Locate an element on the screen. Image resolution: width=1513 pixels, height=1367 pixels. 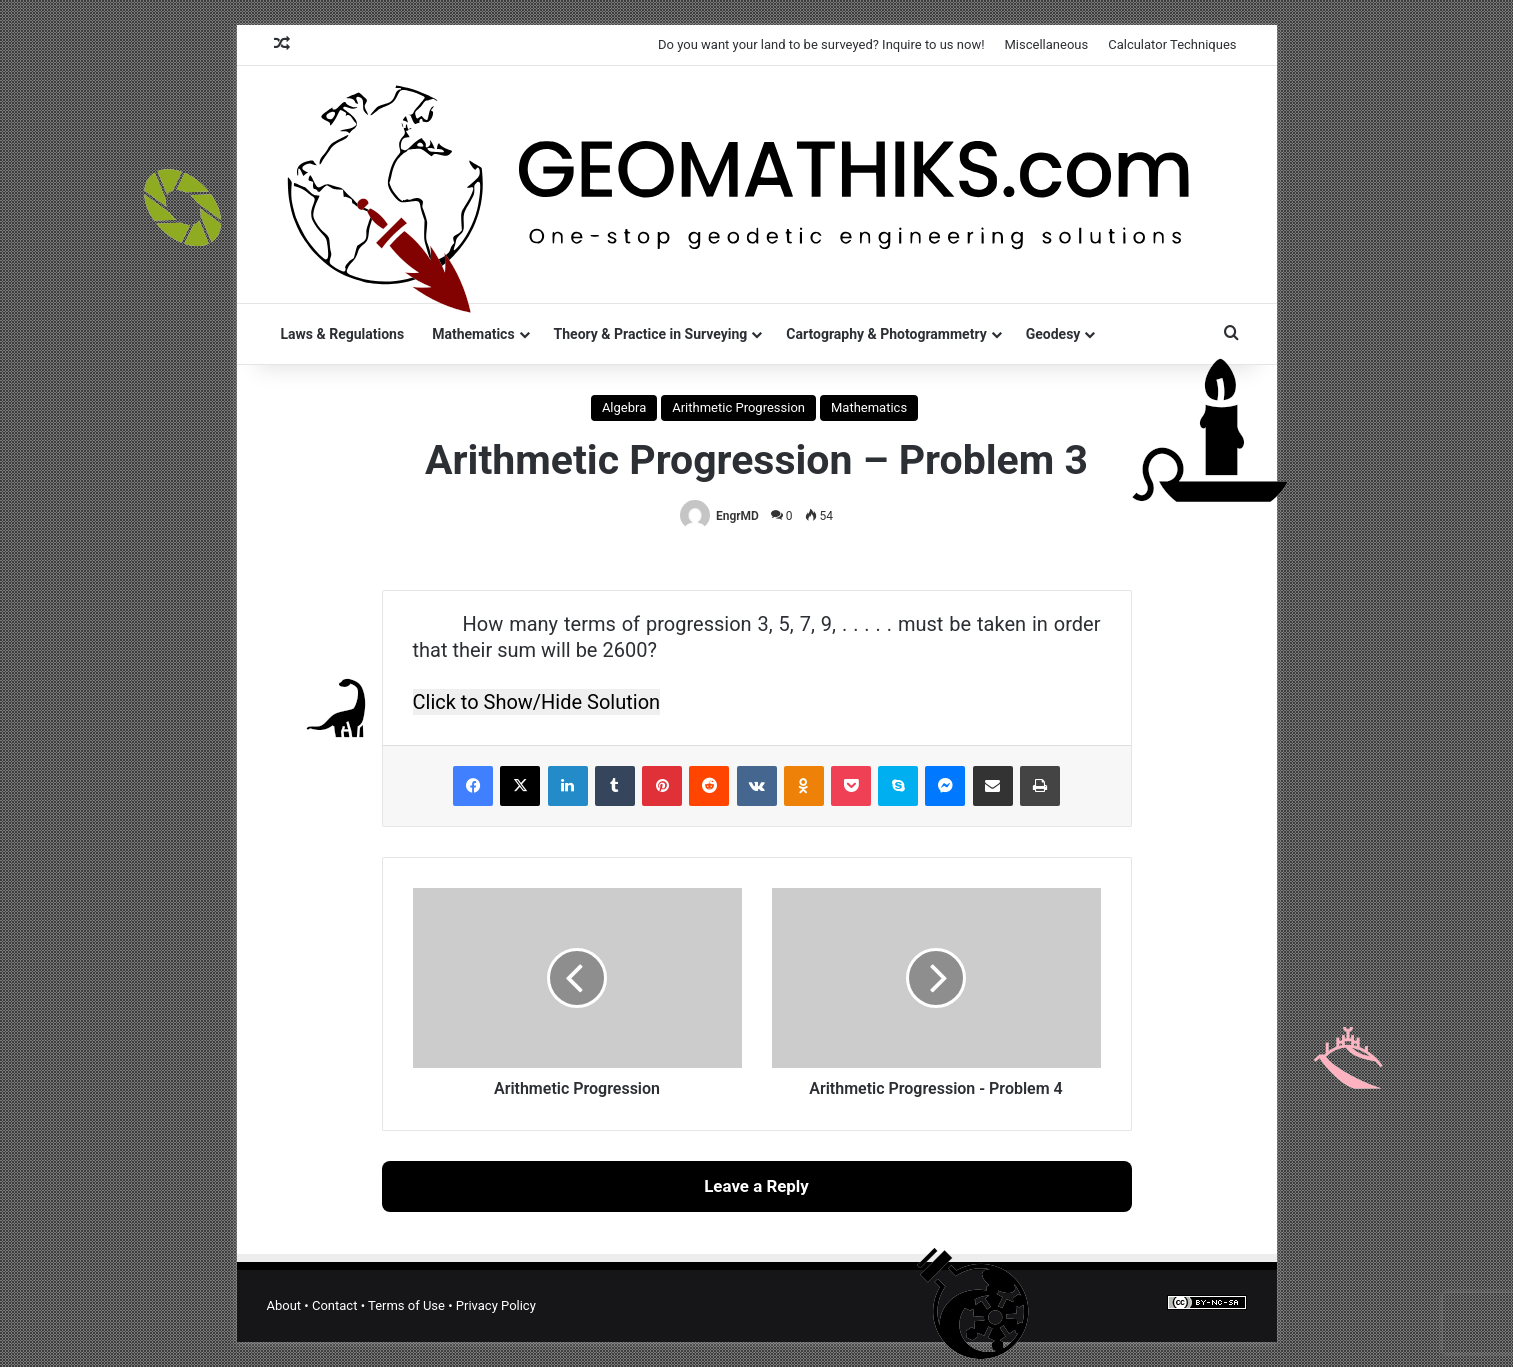
view fortified settlement or stronghold location is located at coordinates (1348, 1056).